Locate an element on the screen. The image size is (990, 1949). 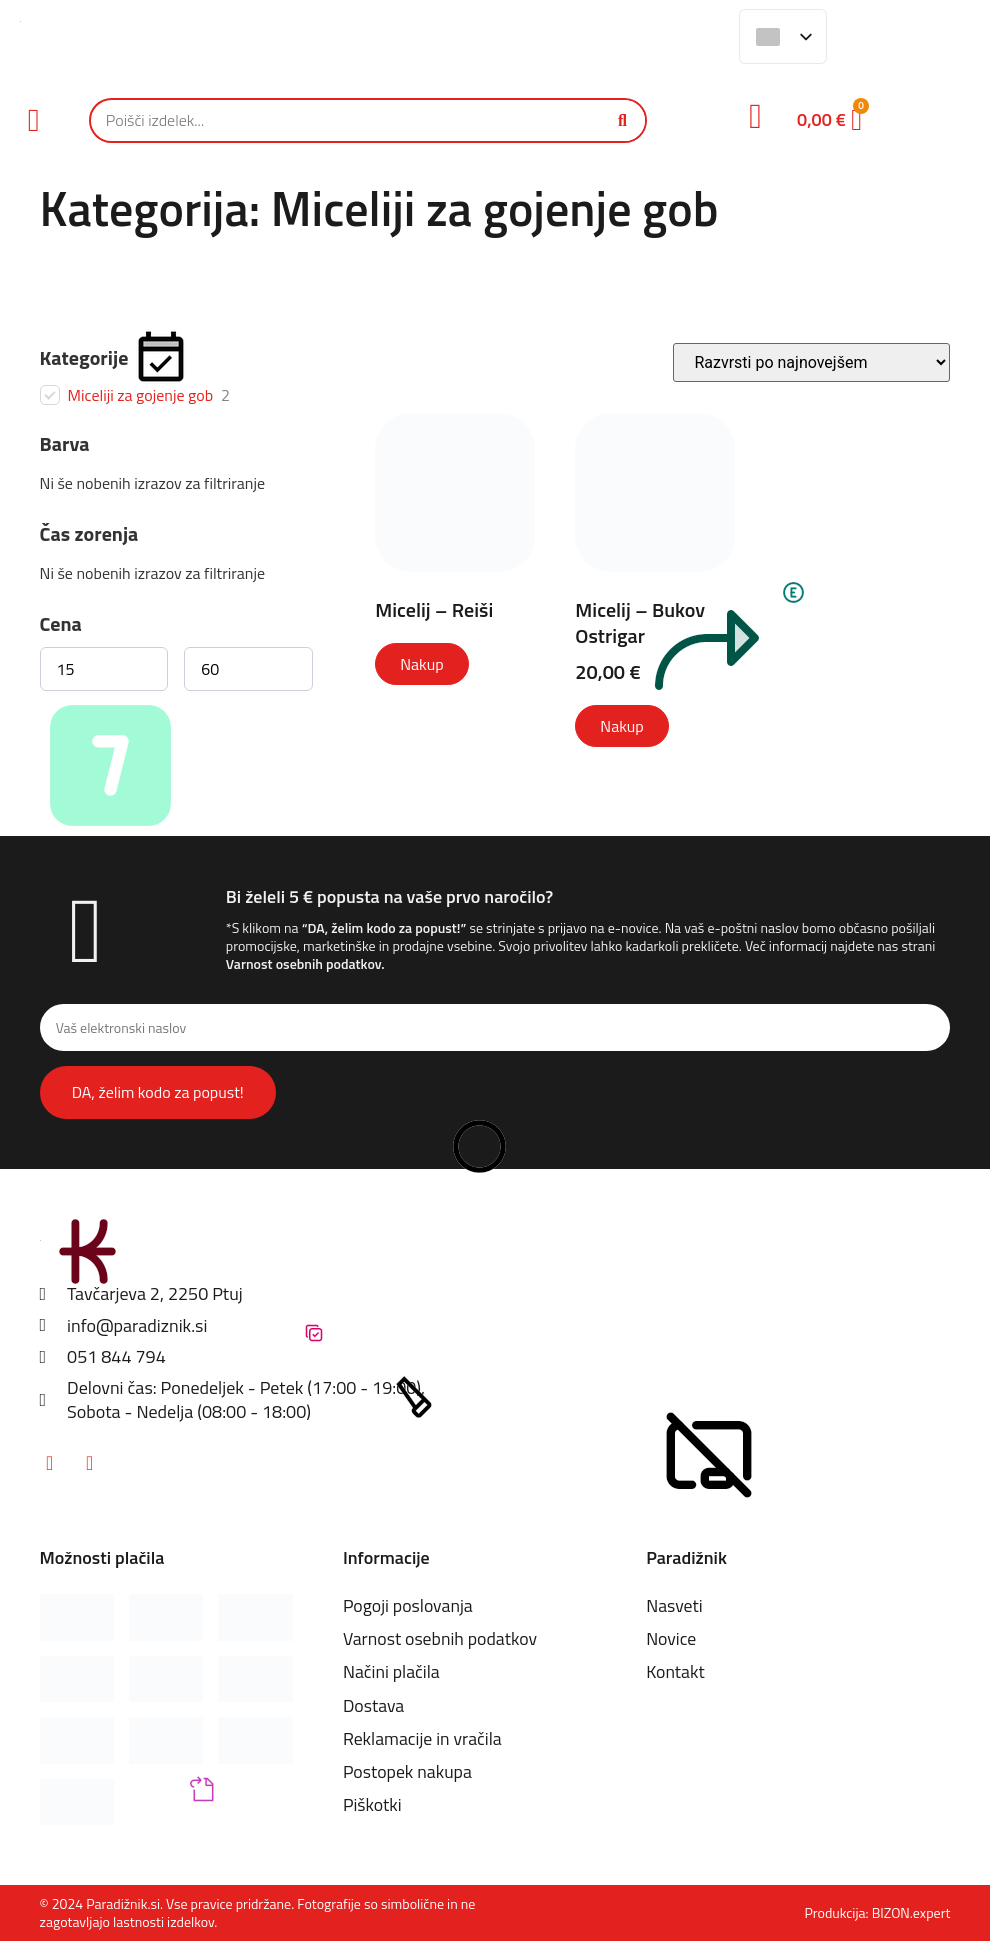
indicates an "E" rating or classification is located at coordinates (793, 592).